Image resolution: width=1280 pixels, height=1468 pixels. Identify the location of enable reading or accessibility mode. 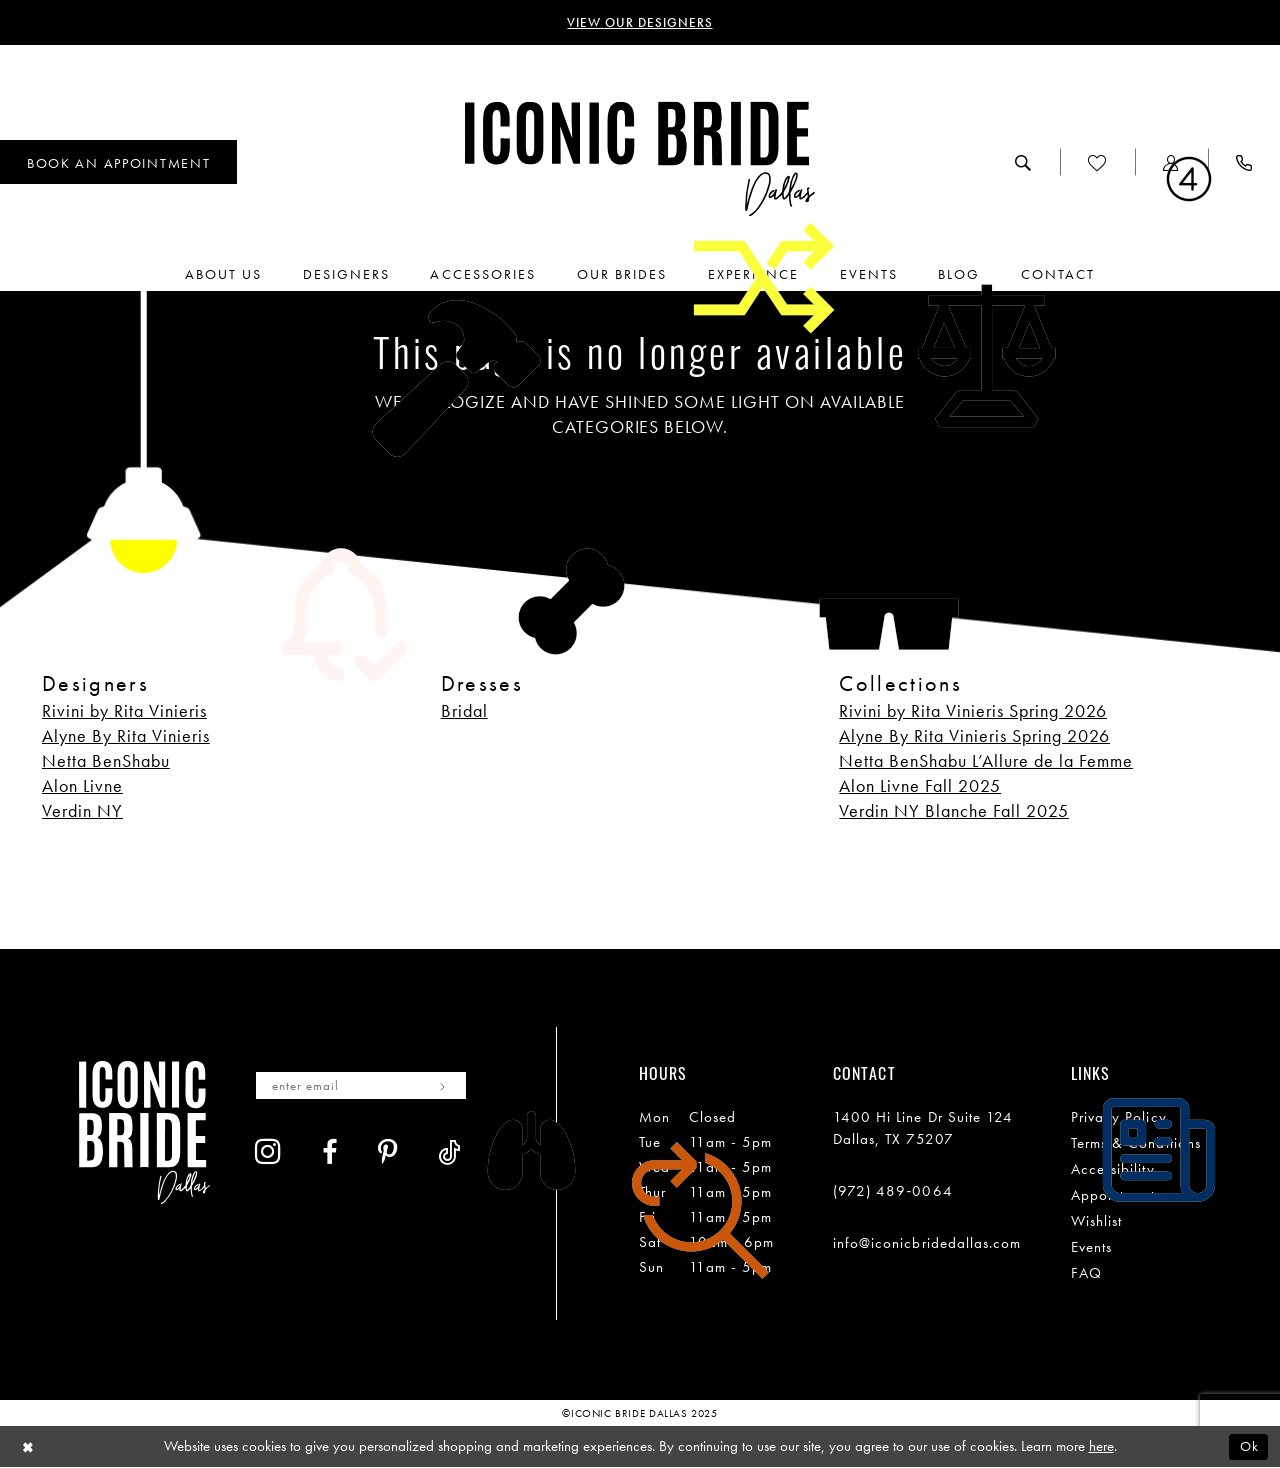
(889, 622).